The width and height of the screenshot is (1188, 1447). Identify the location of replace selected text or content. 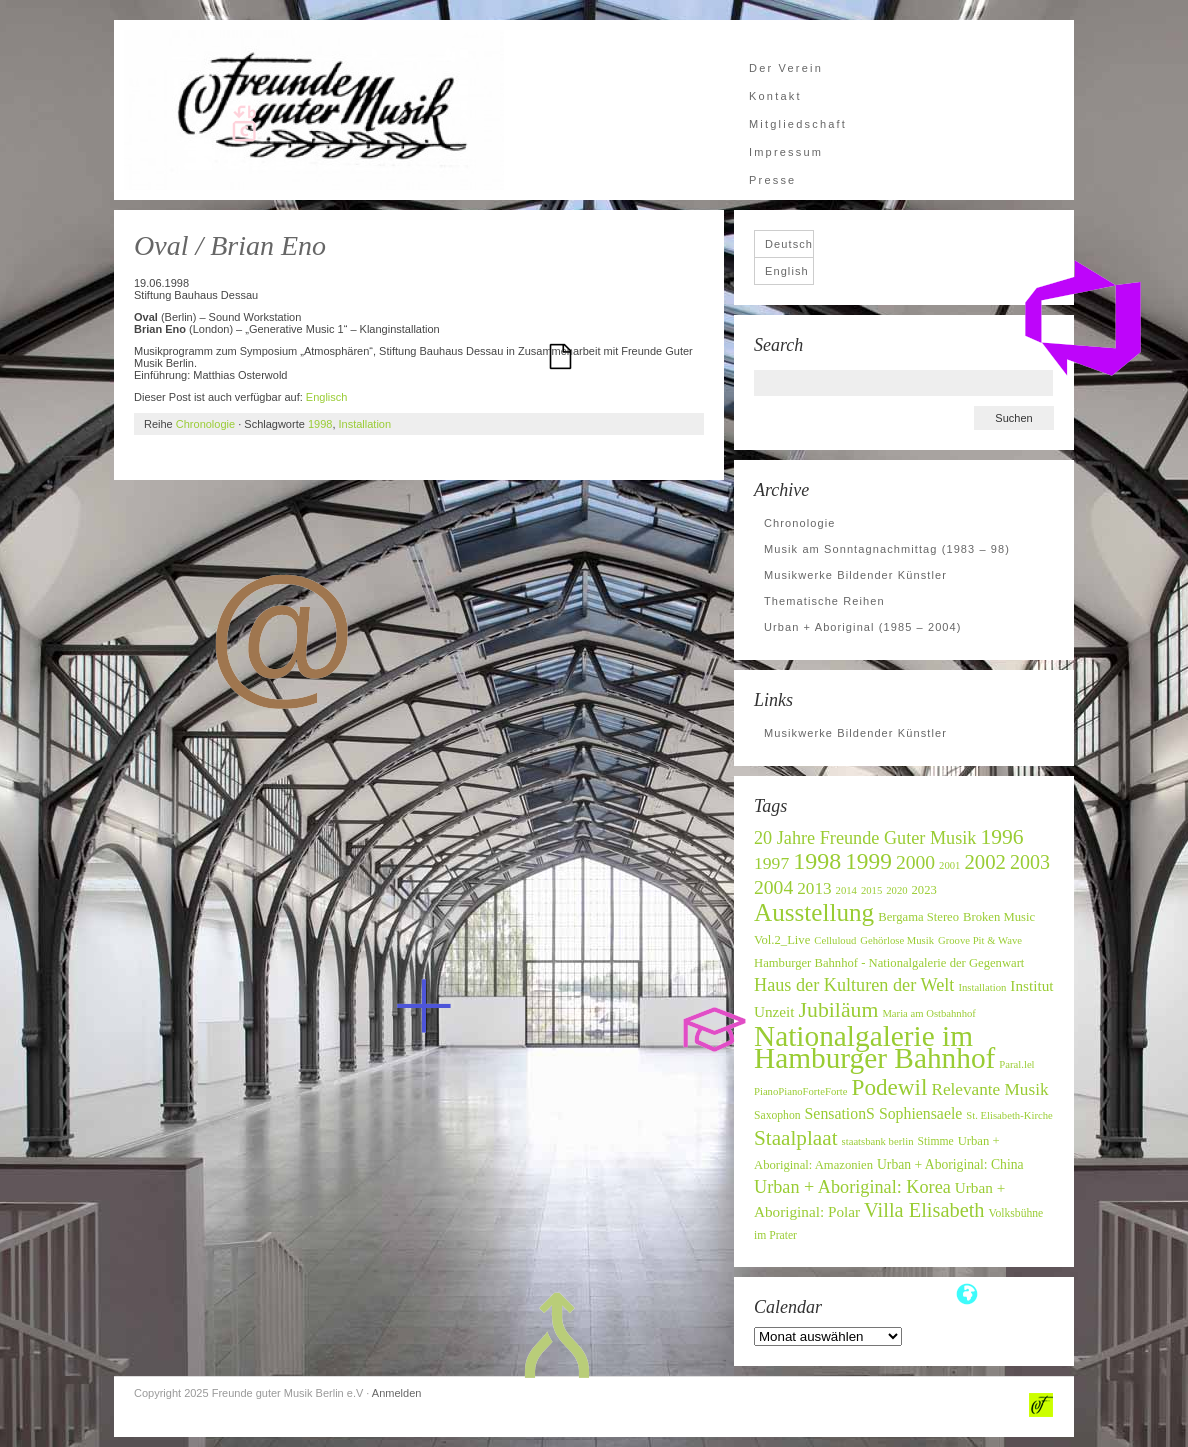
(245, 123).